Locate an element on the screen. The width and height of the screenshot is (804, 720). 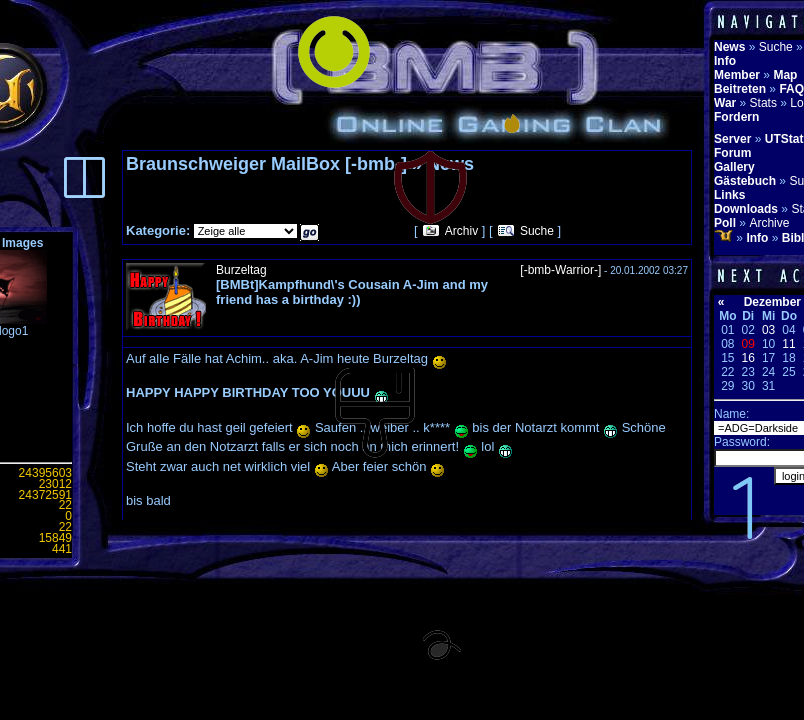
activate freehand drawing or scribble mode is located at coordinates (440, 645).